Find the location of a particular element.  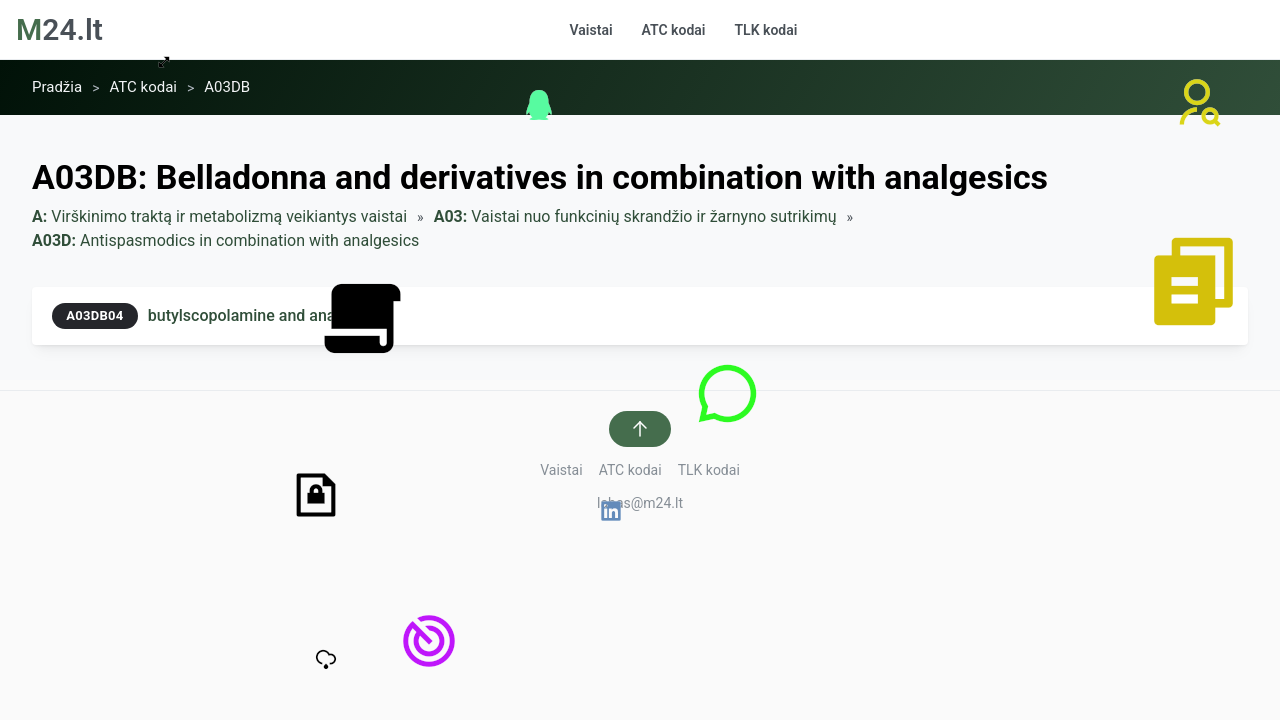

view document or file details is located at coordinates (362, 318).